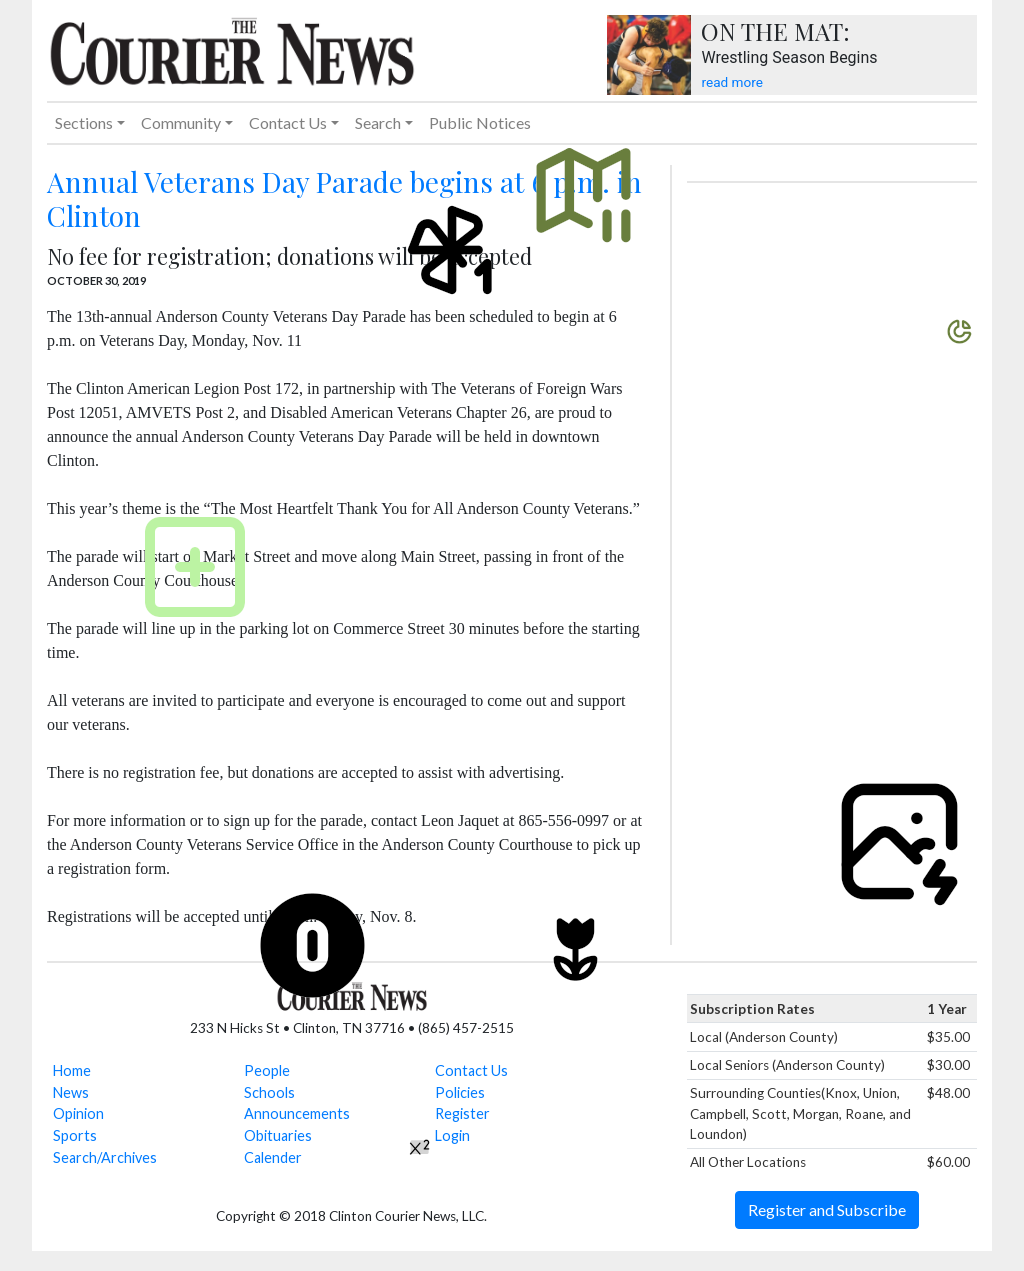  Describe the element at coordinates (452, 250) in the screenshot. I see `adjust car ventilation fan to setting 1` at that location.